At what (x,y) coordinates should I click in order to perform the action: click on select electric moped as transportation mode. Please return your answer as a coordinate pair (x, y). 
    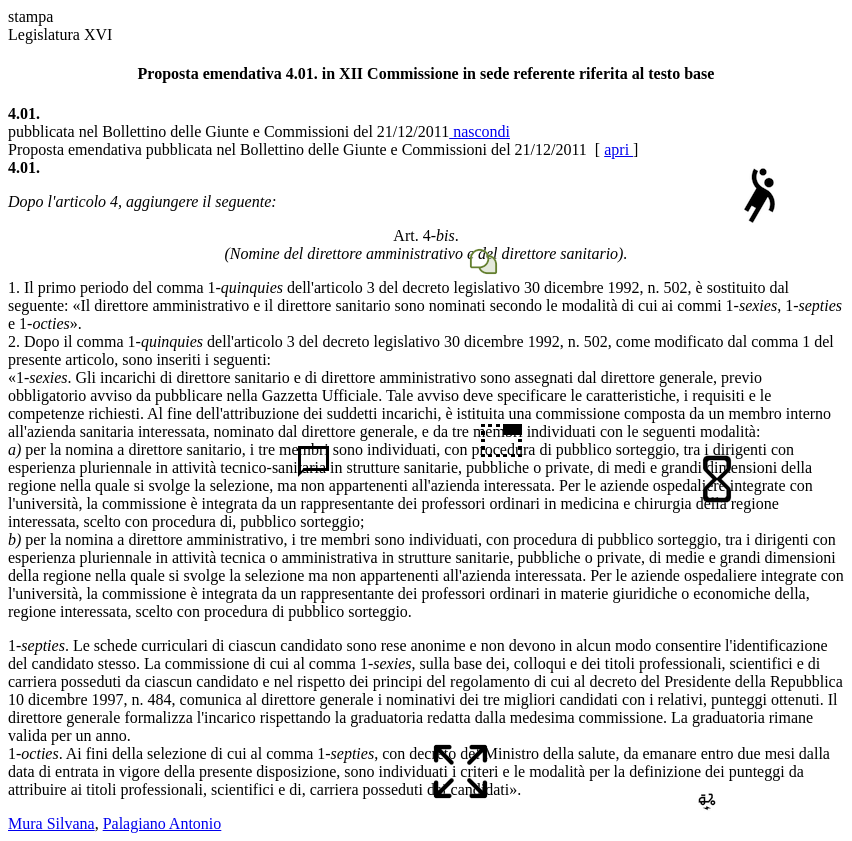
    Looking at the image, I should click on (707, 801).